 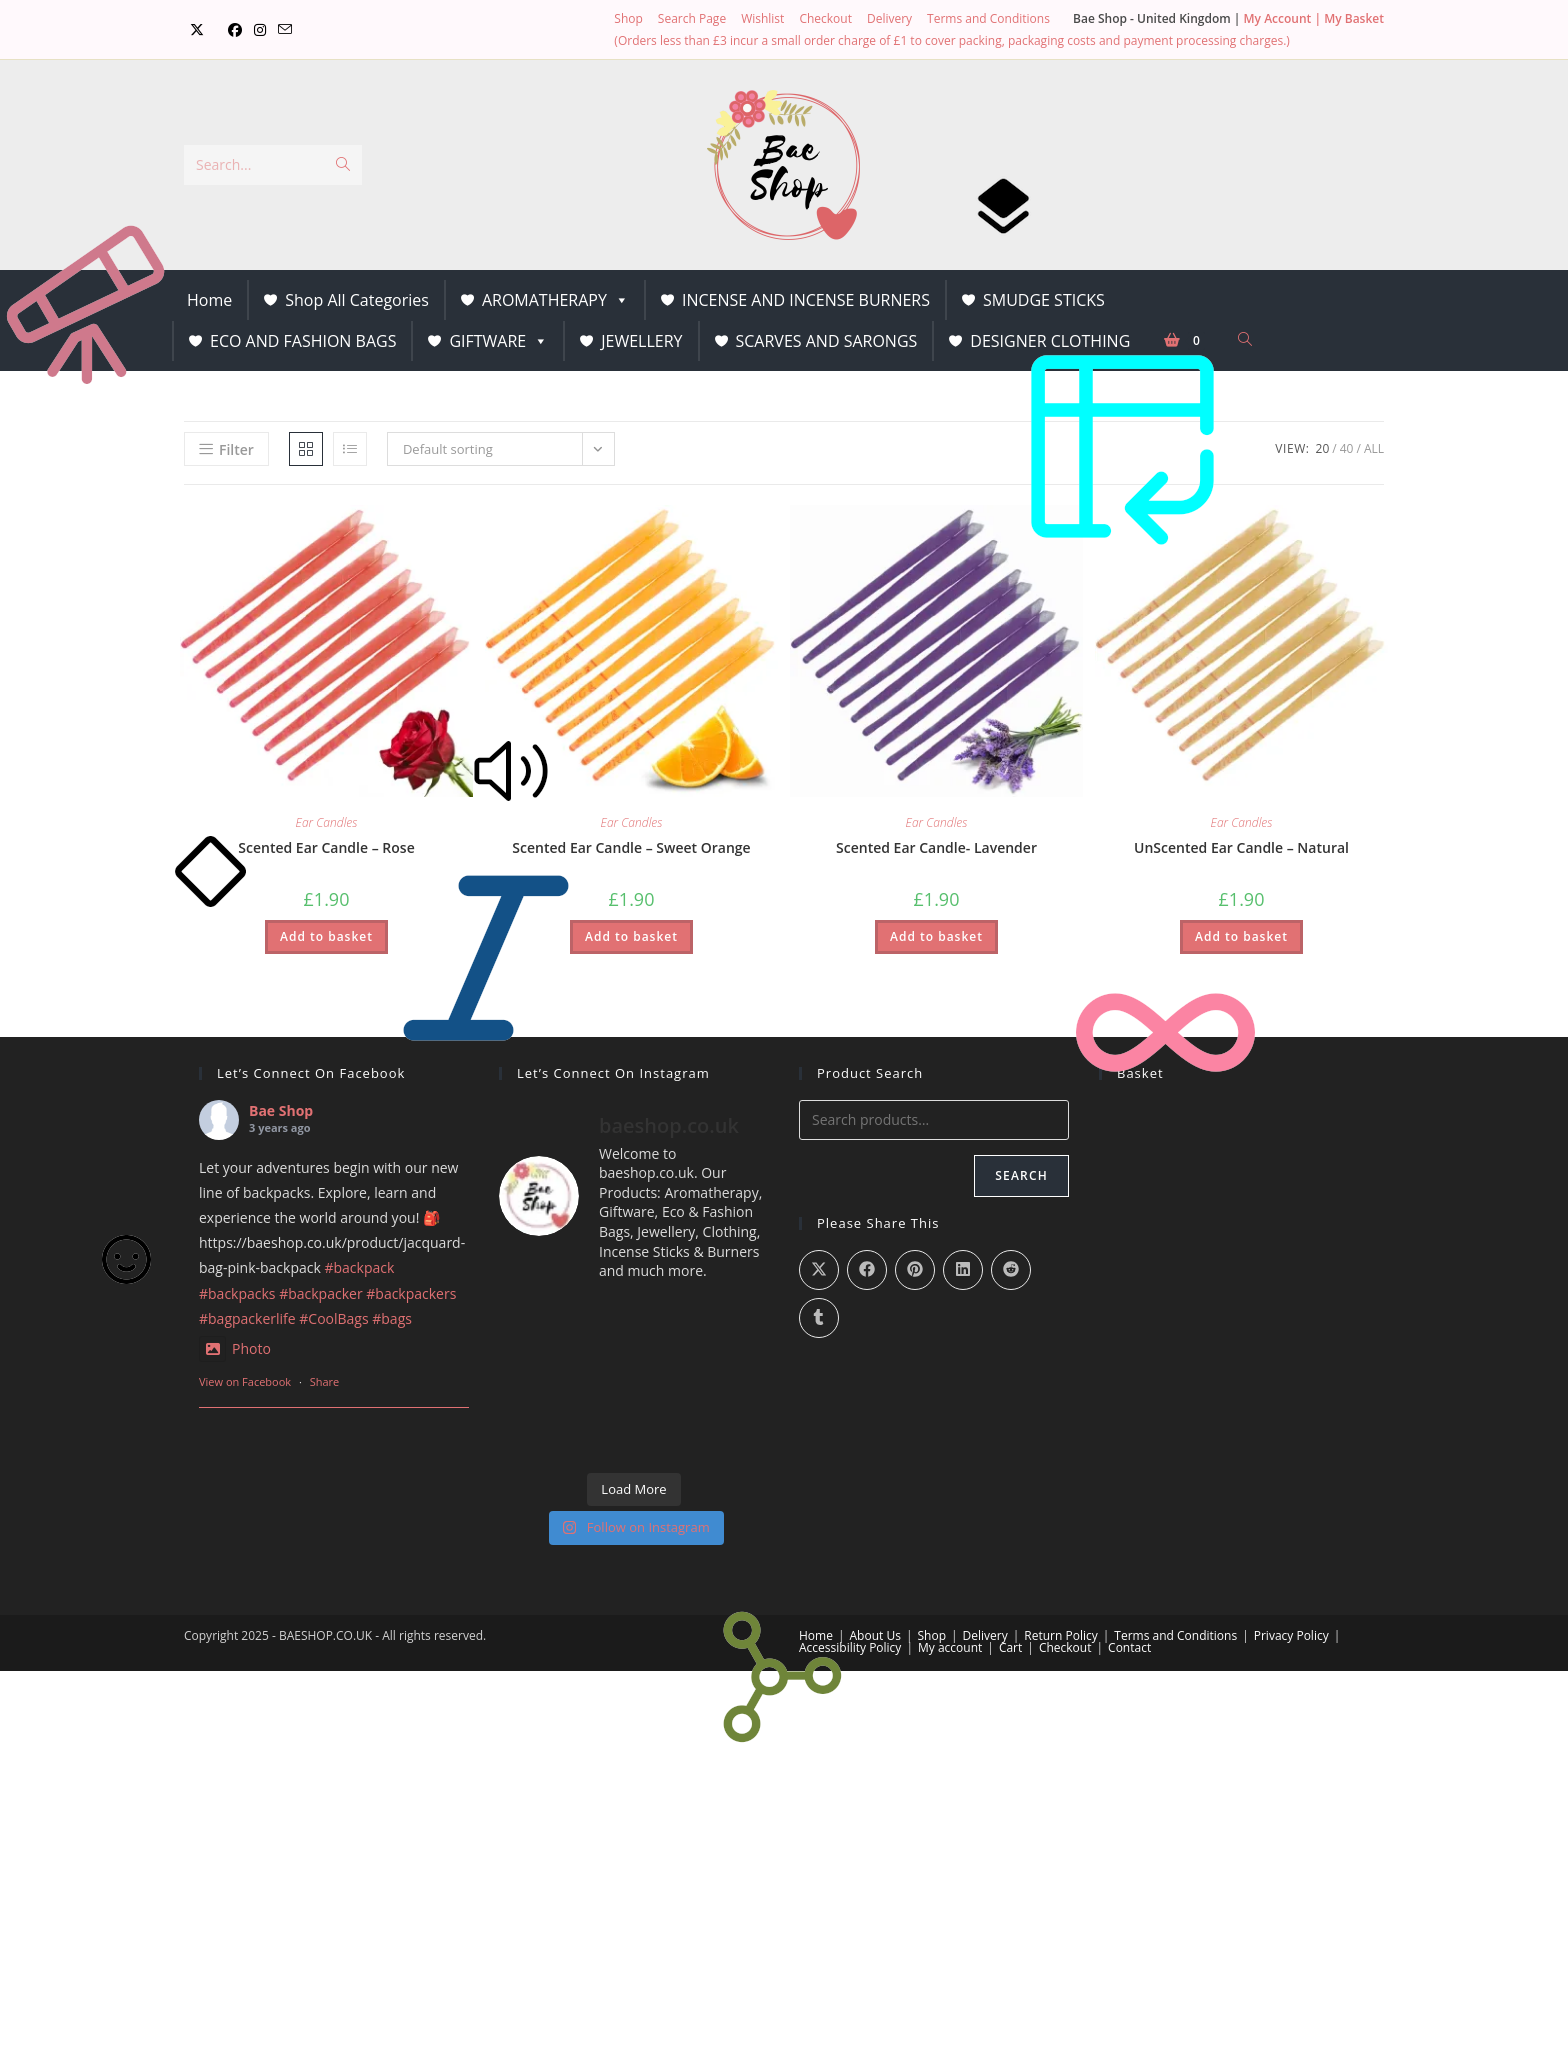 What do you see at coordinates (88, 301) in the screenshot?
I see `explore or discover new content` at bounding box center [88, 301].